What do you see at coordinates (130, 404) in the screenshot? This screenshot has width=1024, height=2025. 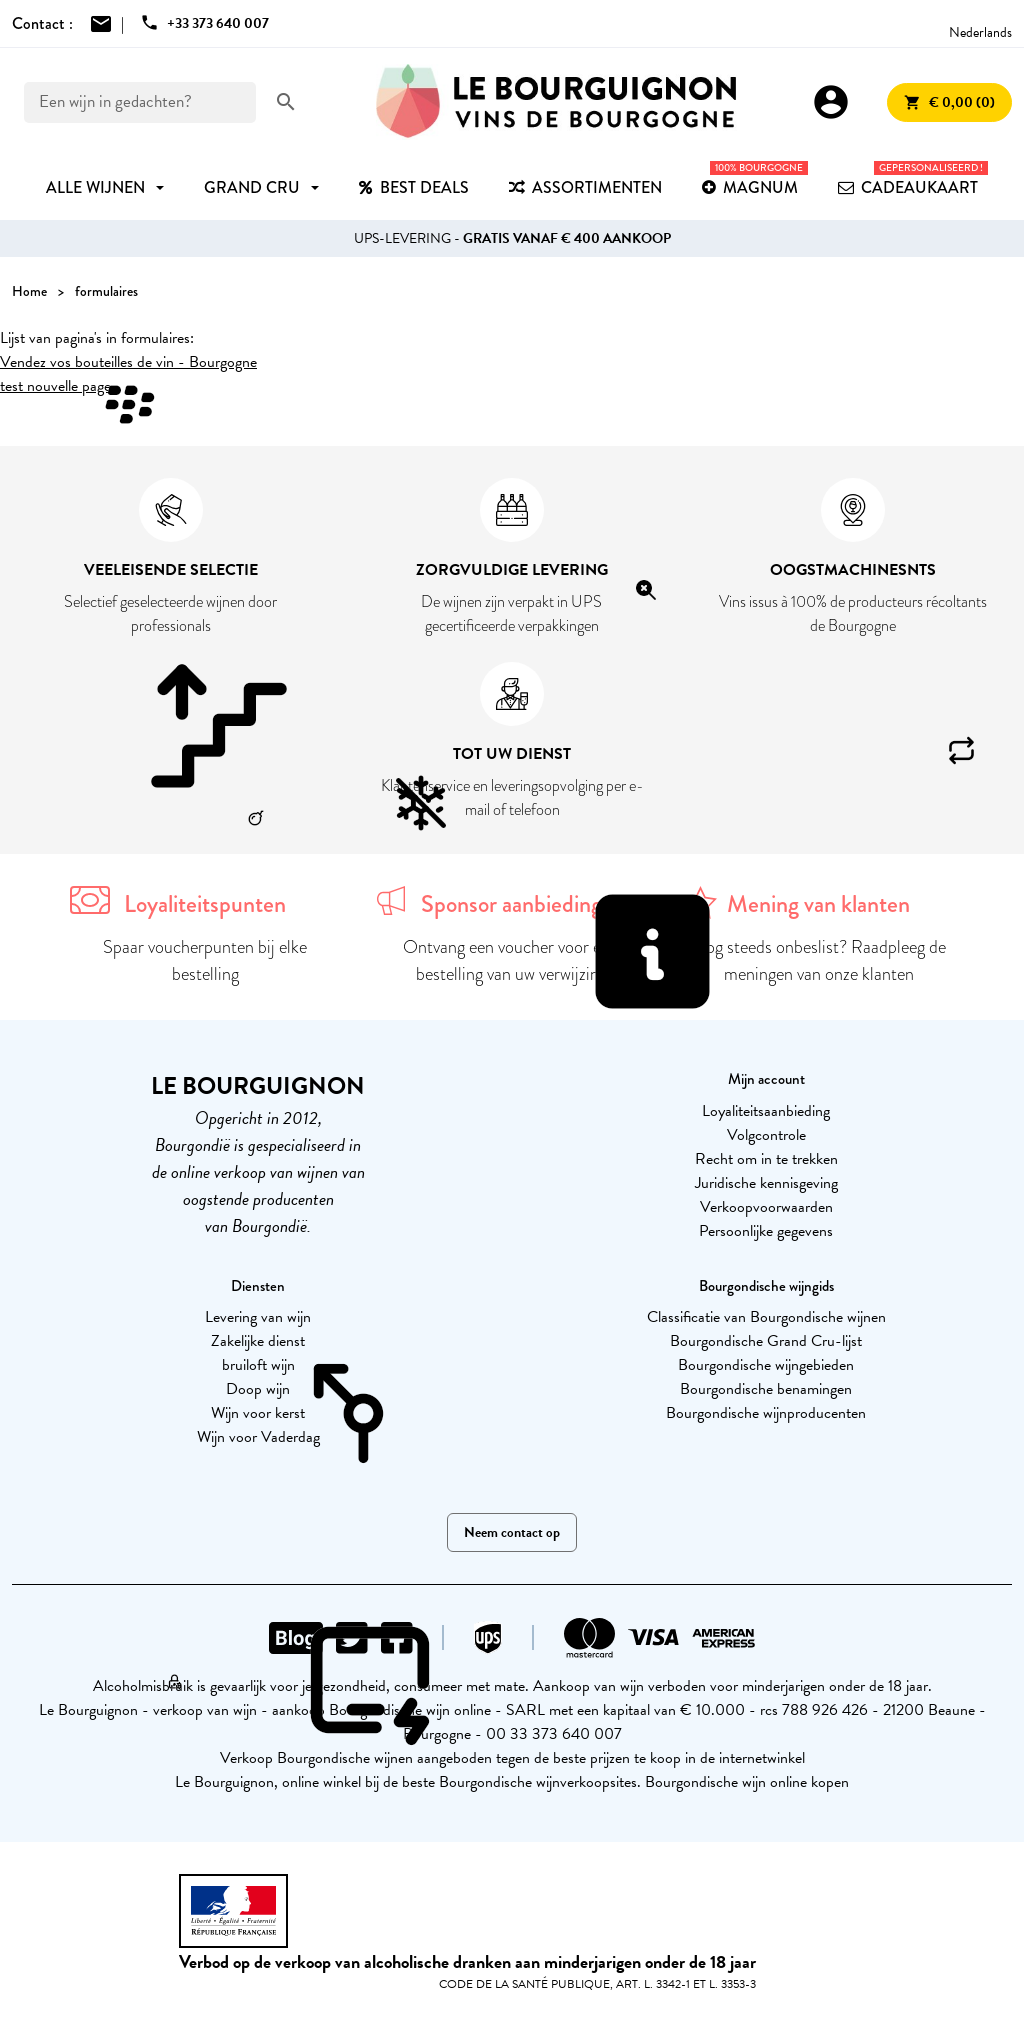 I see `BlackBerry brand logo` at bounding box center [130, 404].